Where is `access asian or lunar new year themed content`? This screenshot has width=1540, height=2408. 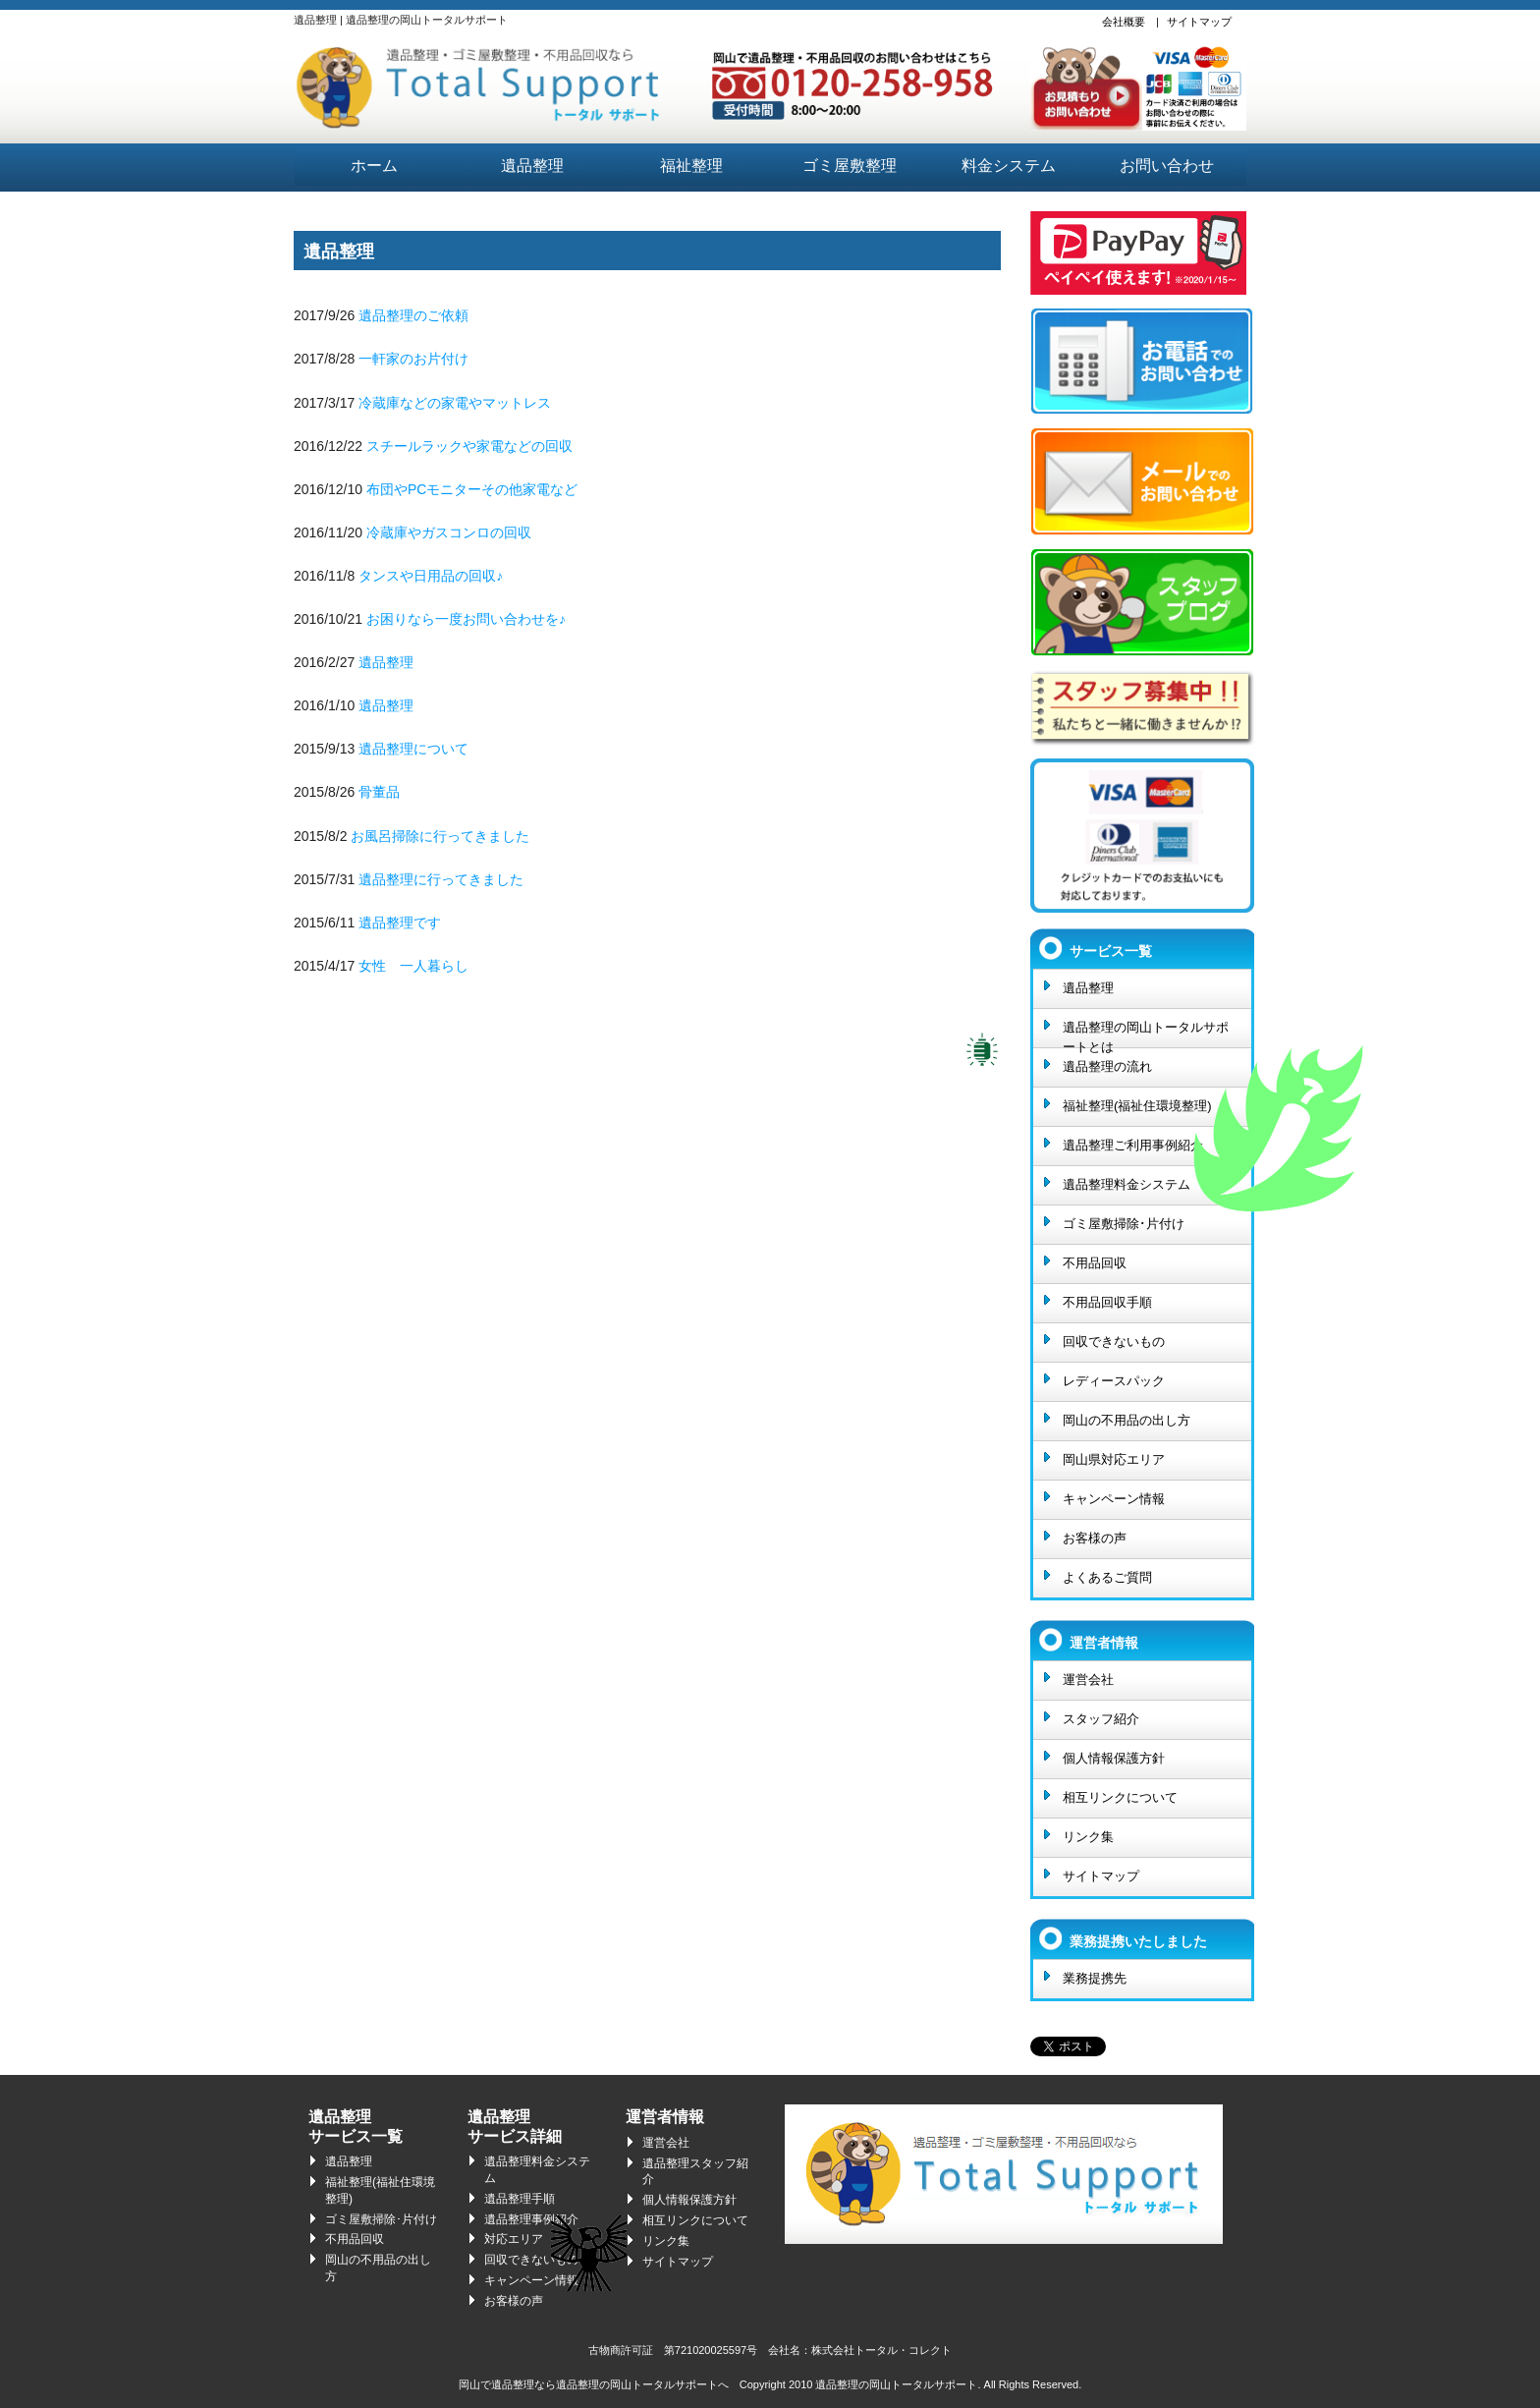
access asian or lunar new year themed content is located at coordinates (982, 1049).